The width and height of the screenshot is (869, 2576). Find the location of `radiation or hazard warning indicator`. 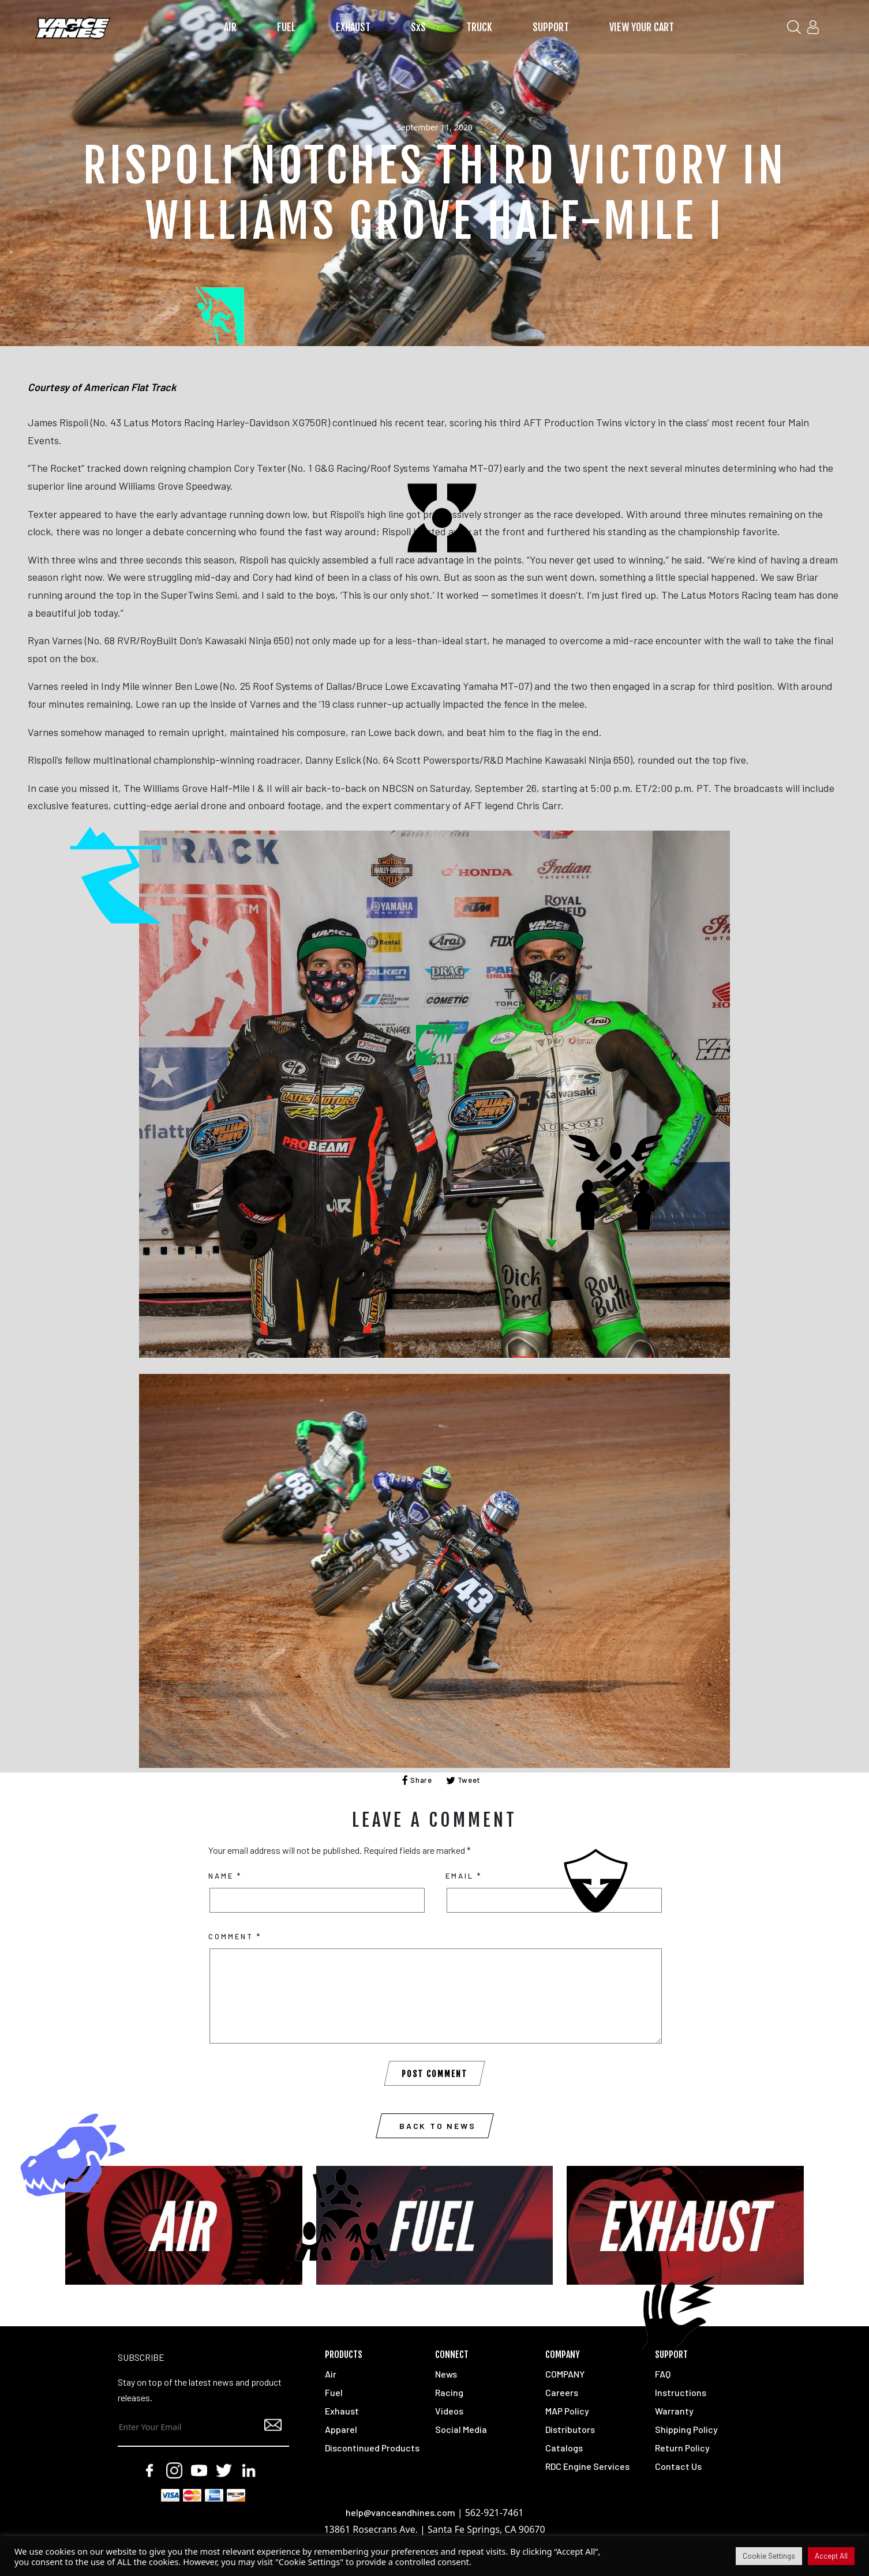

radiation or hazard warning indicator is located at coordinates (442, 518).